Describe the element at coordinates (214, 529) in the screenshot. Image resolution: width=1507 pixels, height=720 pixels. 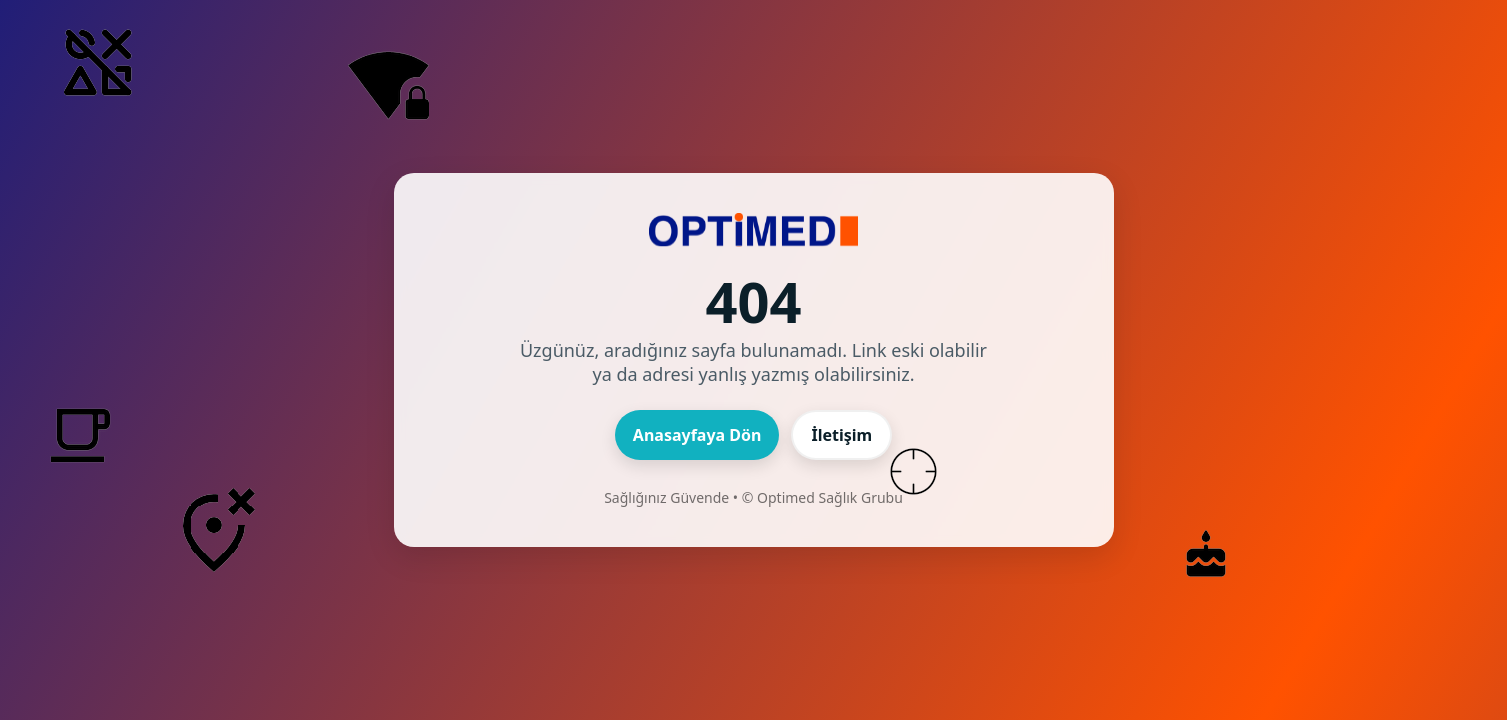
I see `remove a saved location` at that location.